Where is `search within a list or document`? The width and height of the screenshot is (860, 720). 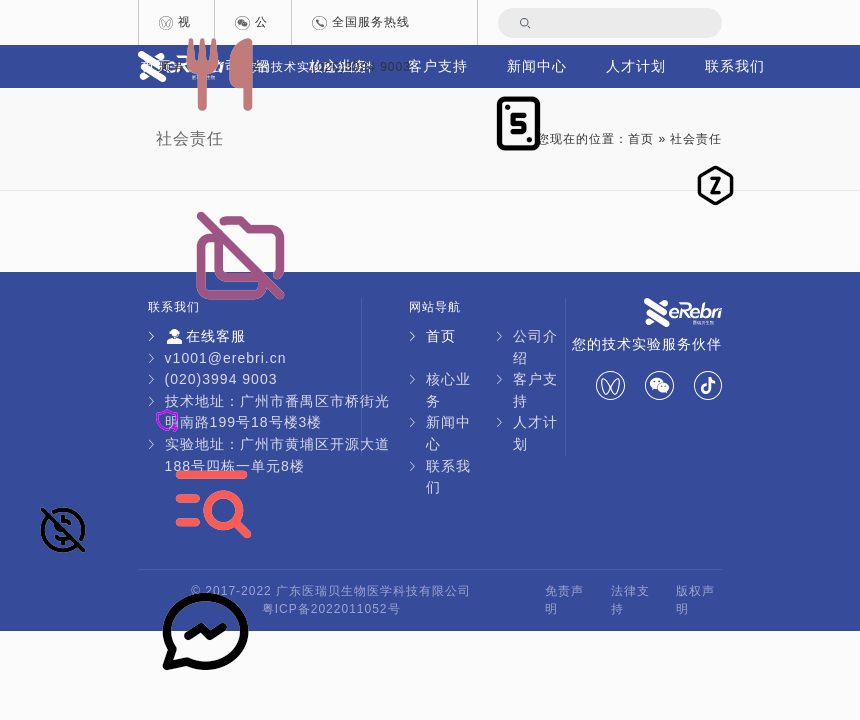 search within a list or document is located at coordinates (211, 498).